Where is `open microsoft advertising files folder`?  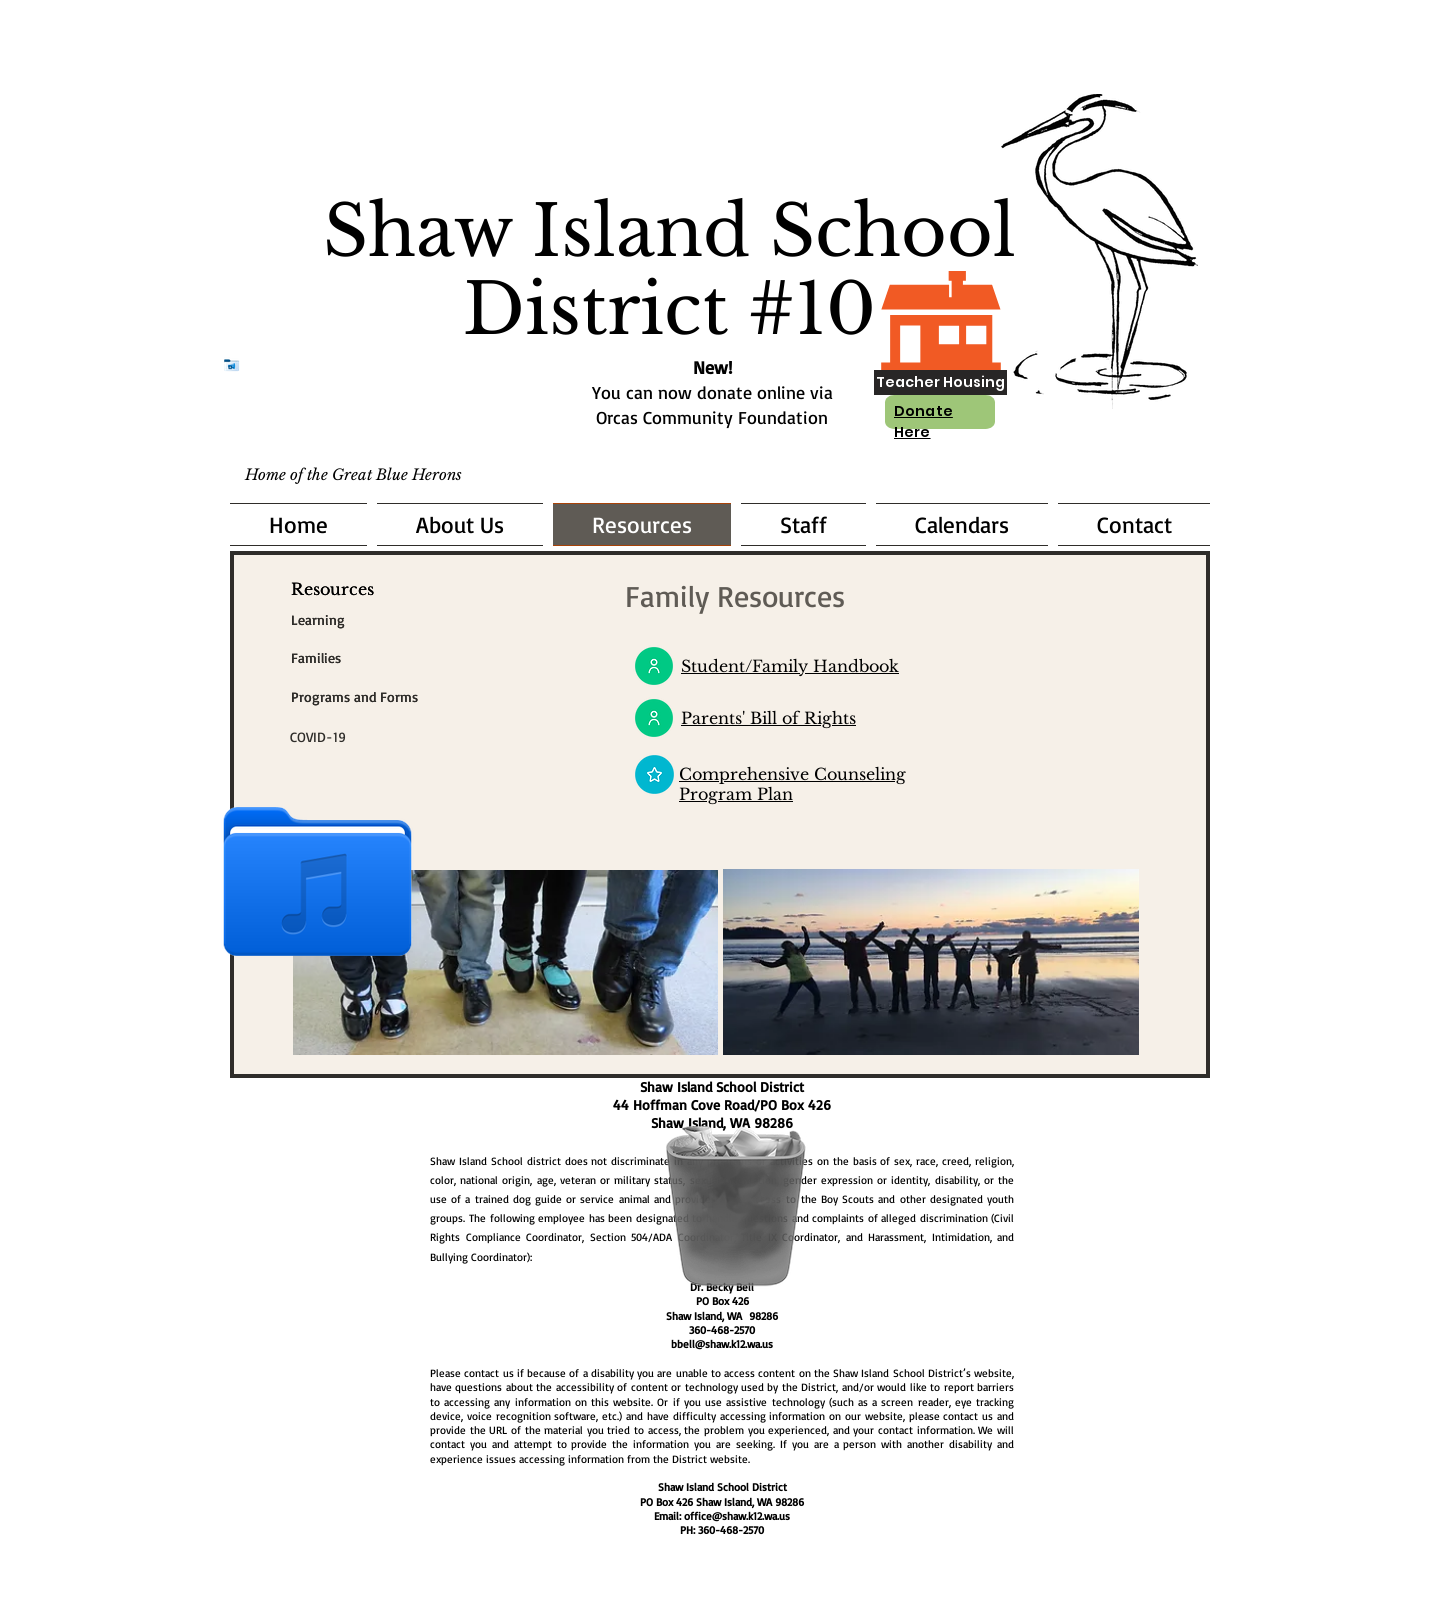 open microsoft advertising files folder is located at coordinates (231, 365).